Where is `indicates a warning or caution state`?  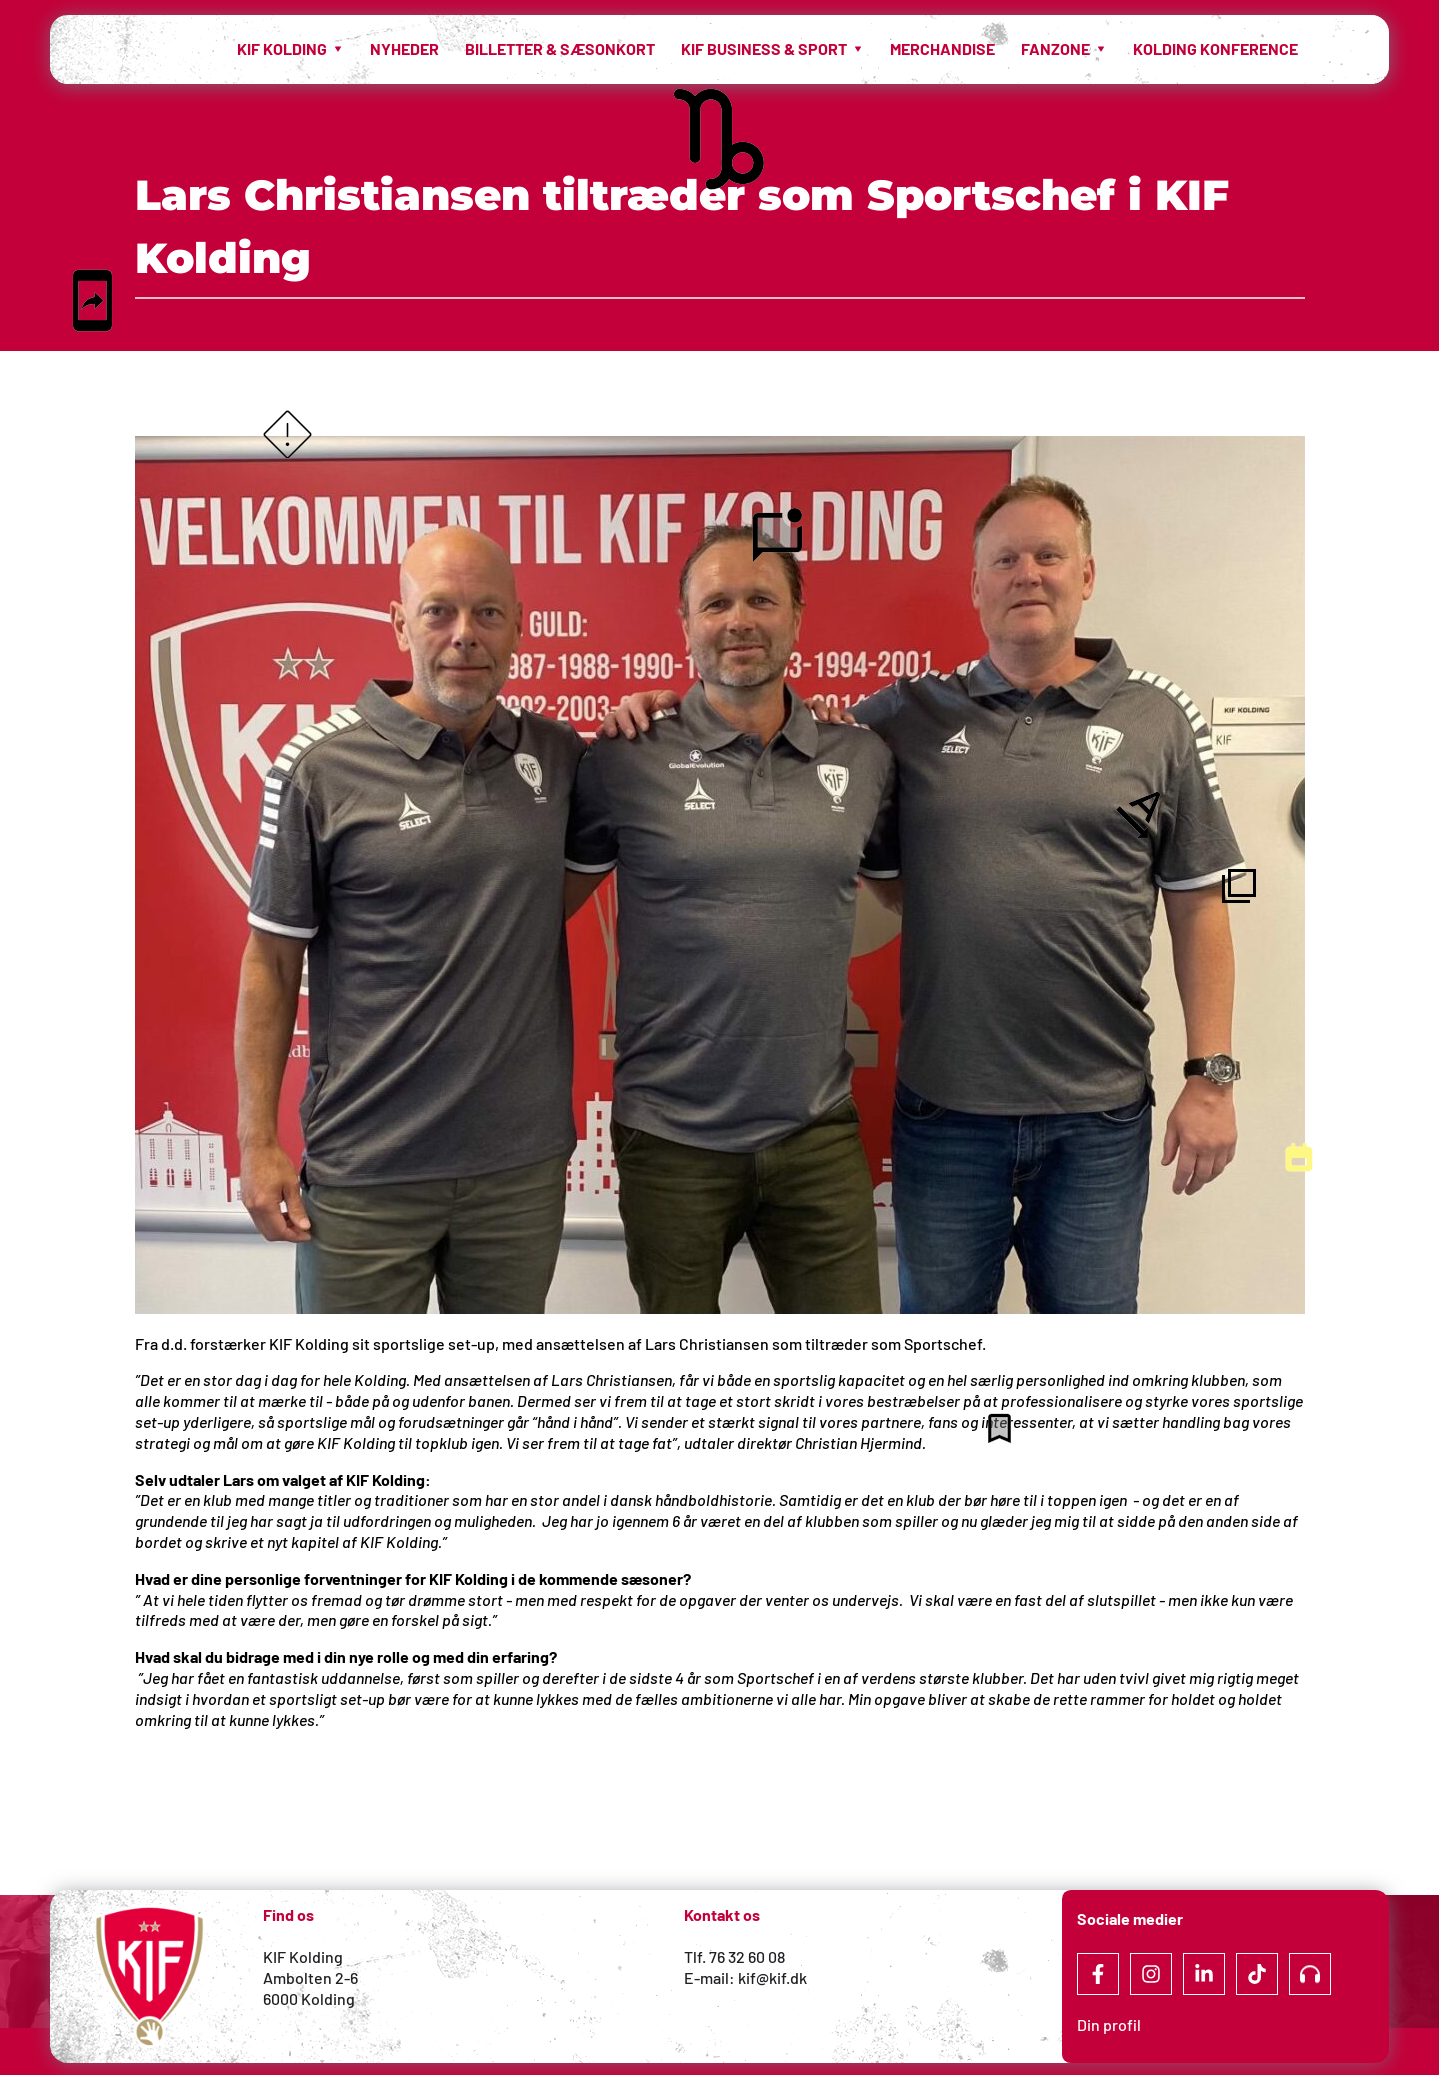
indicates a warning or caution state is located at coordinates (287, 434).